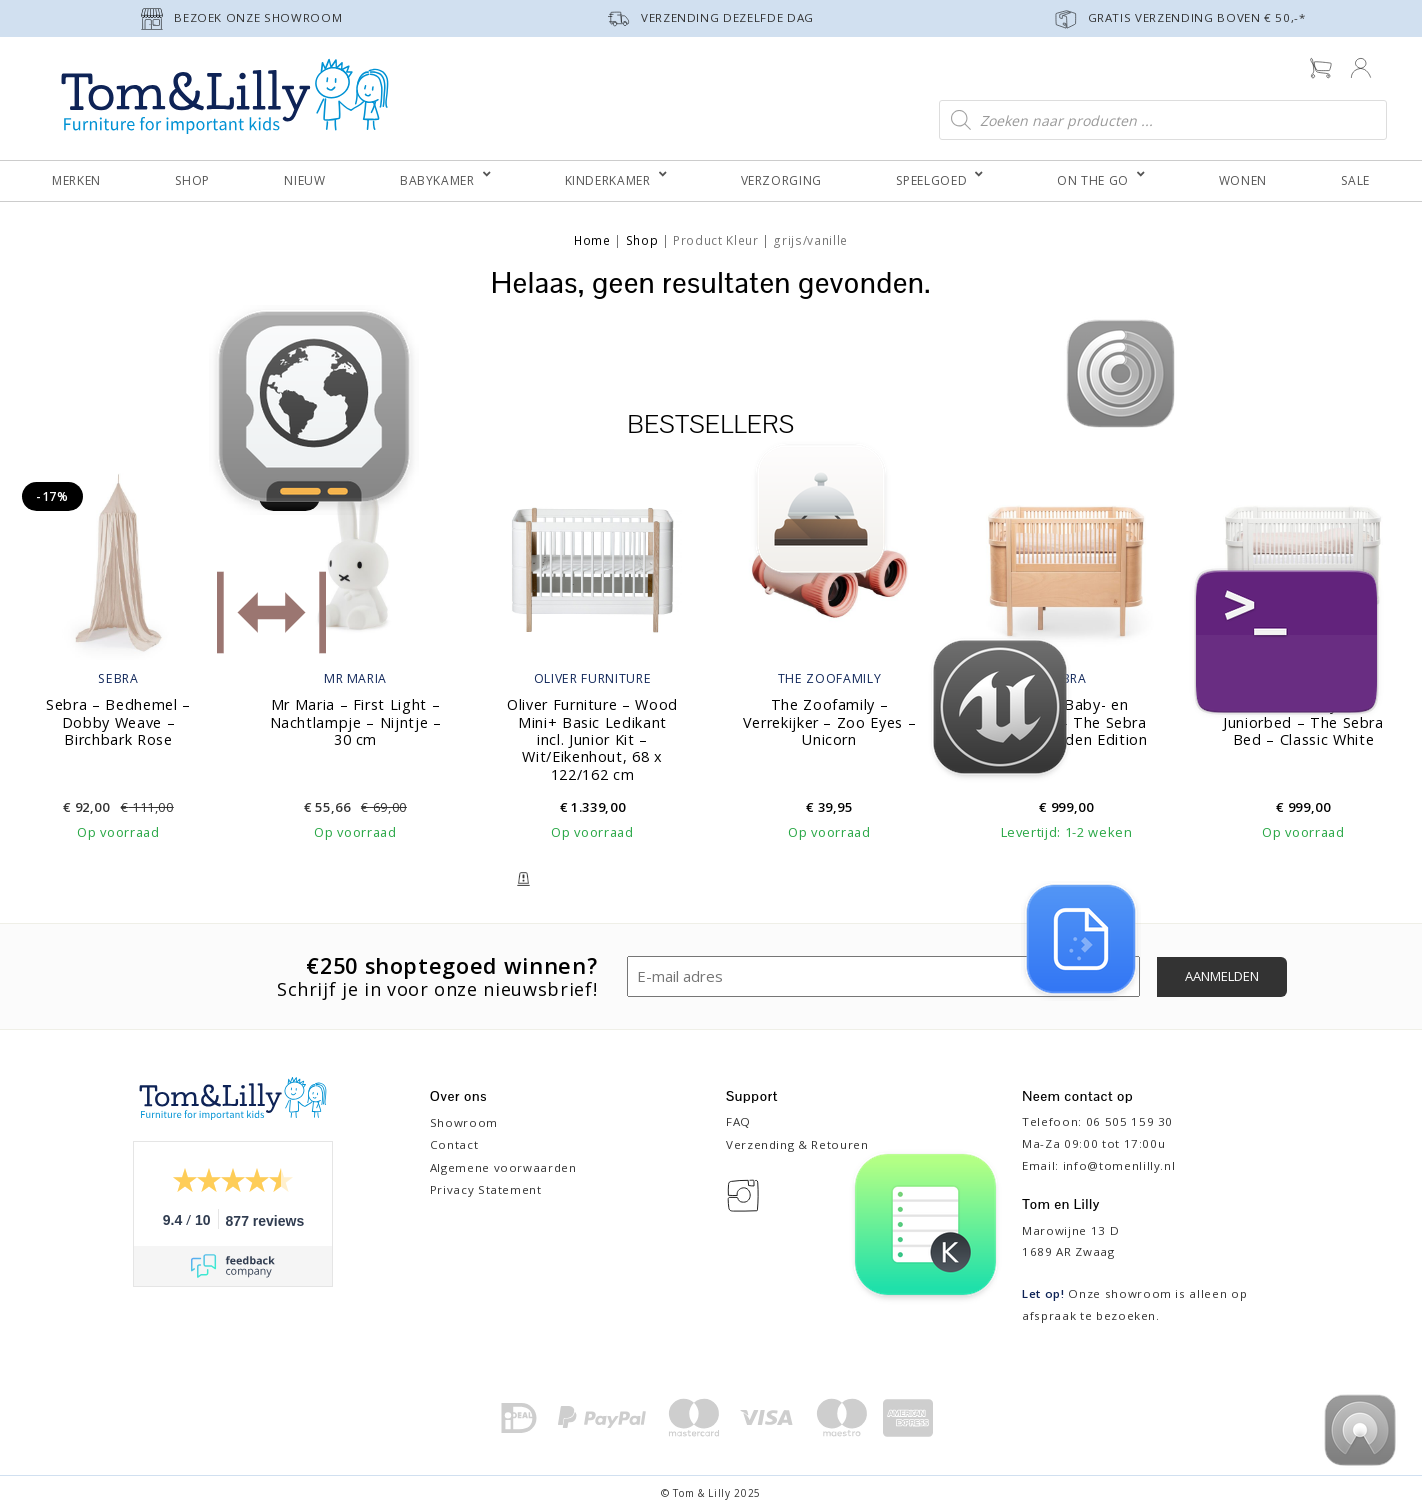 Image resolution: width=1422 pixels, height=1512 pixels. I want to click on configure iSCSI network storage settings, so click(314, 410).